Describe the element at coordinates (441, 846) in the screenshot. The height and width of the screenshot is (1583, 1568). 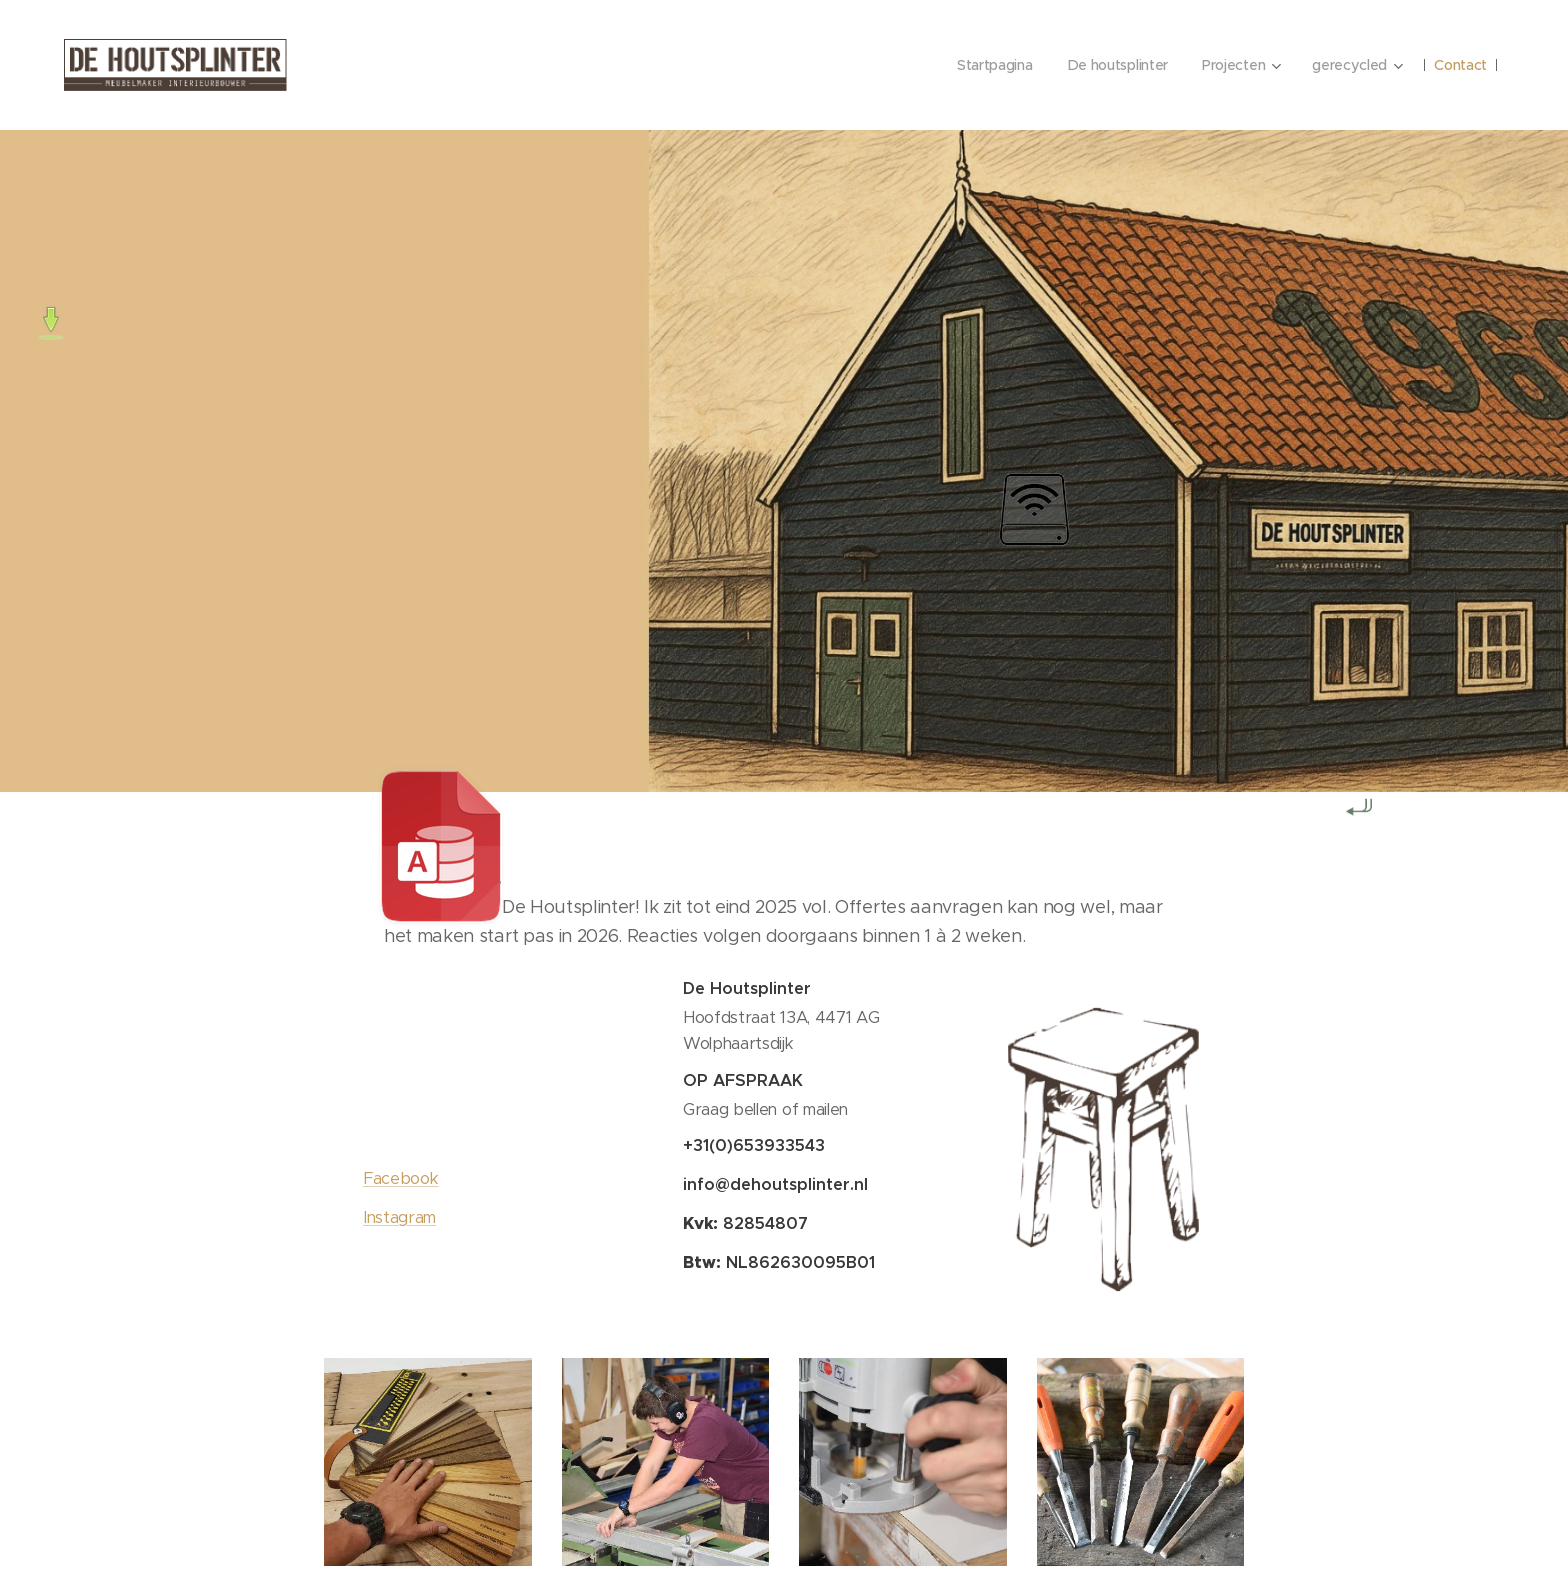
I see `microsoft access database file` at that location.